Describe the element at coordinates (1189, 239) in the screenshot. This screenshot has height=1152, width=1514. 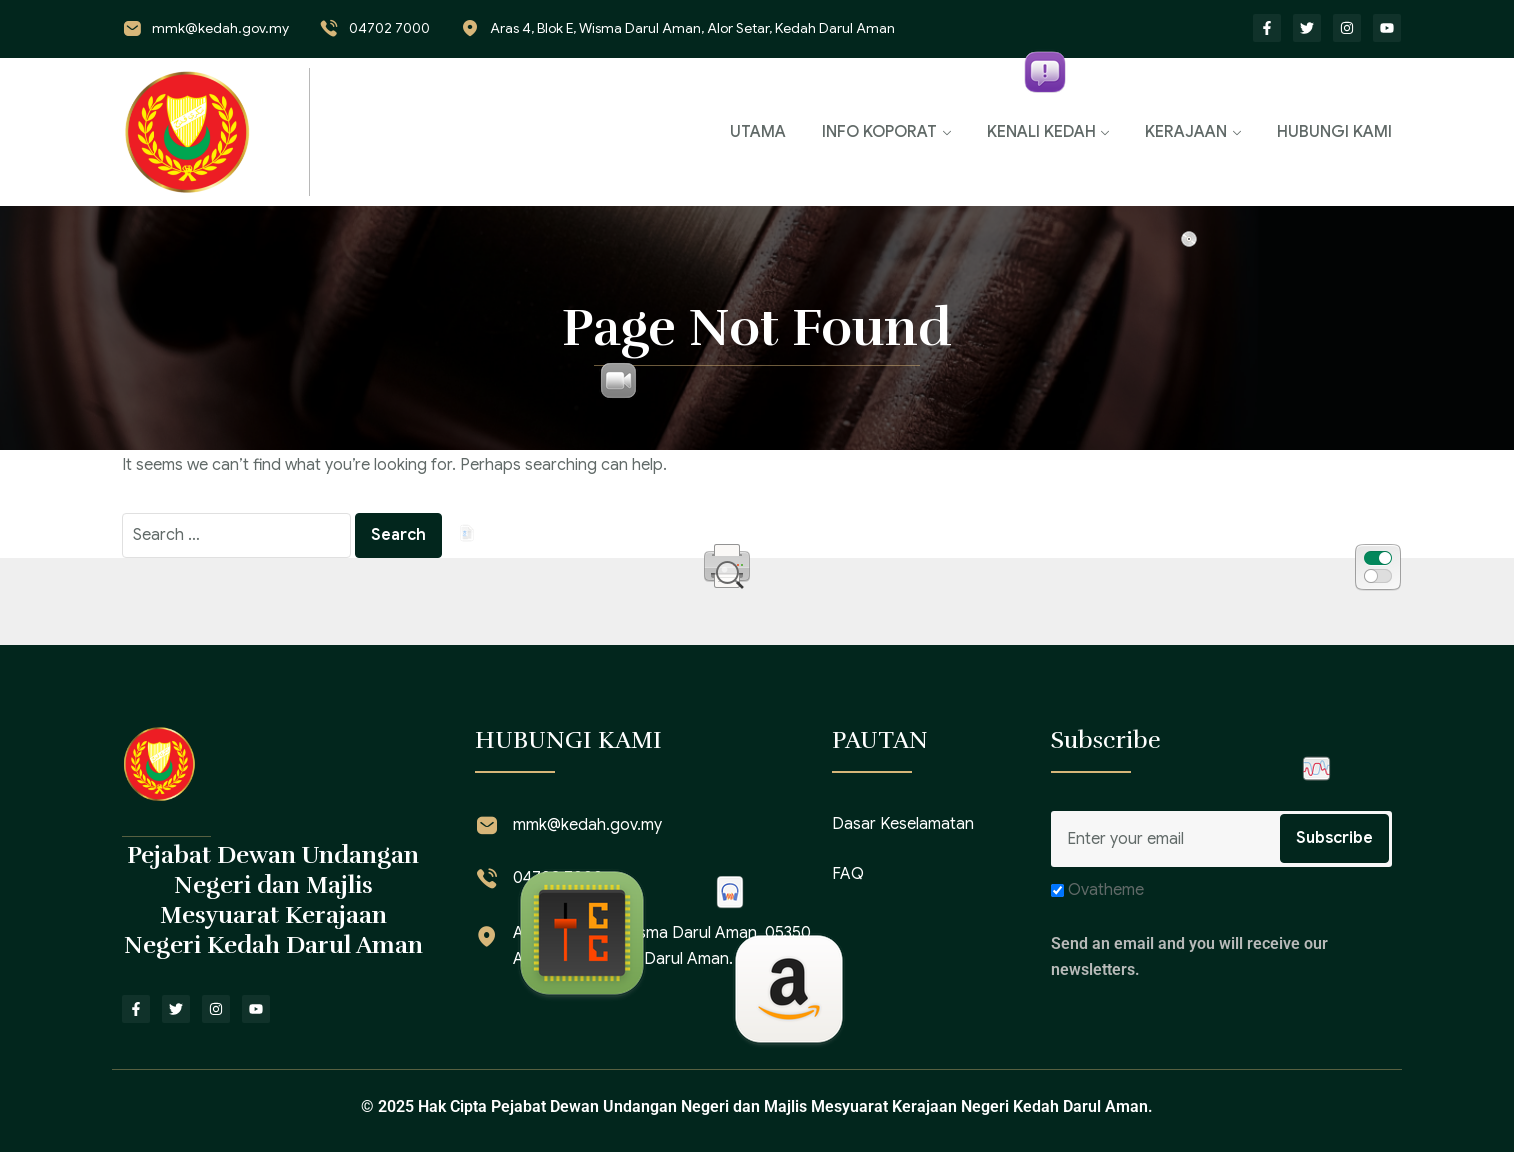
I see `indicates optical disc drive or CD/DVD media` at that location.